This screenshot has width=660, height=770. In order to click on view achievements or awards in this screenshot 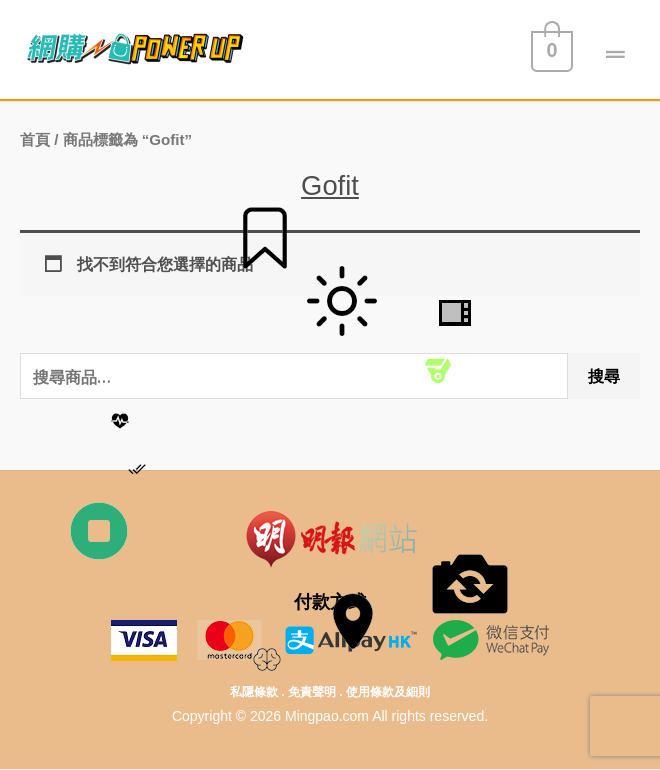, I will do `click(438, 371)`.